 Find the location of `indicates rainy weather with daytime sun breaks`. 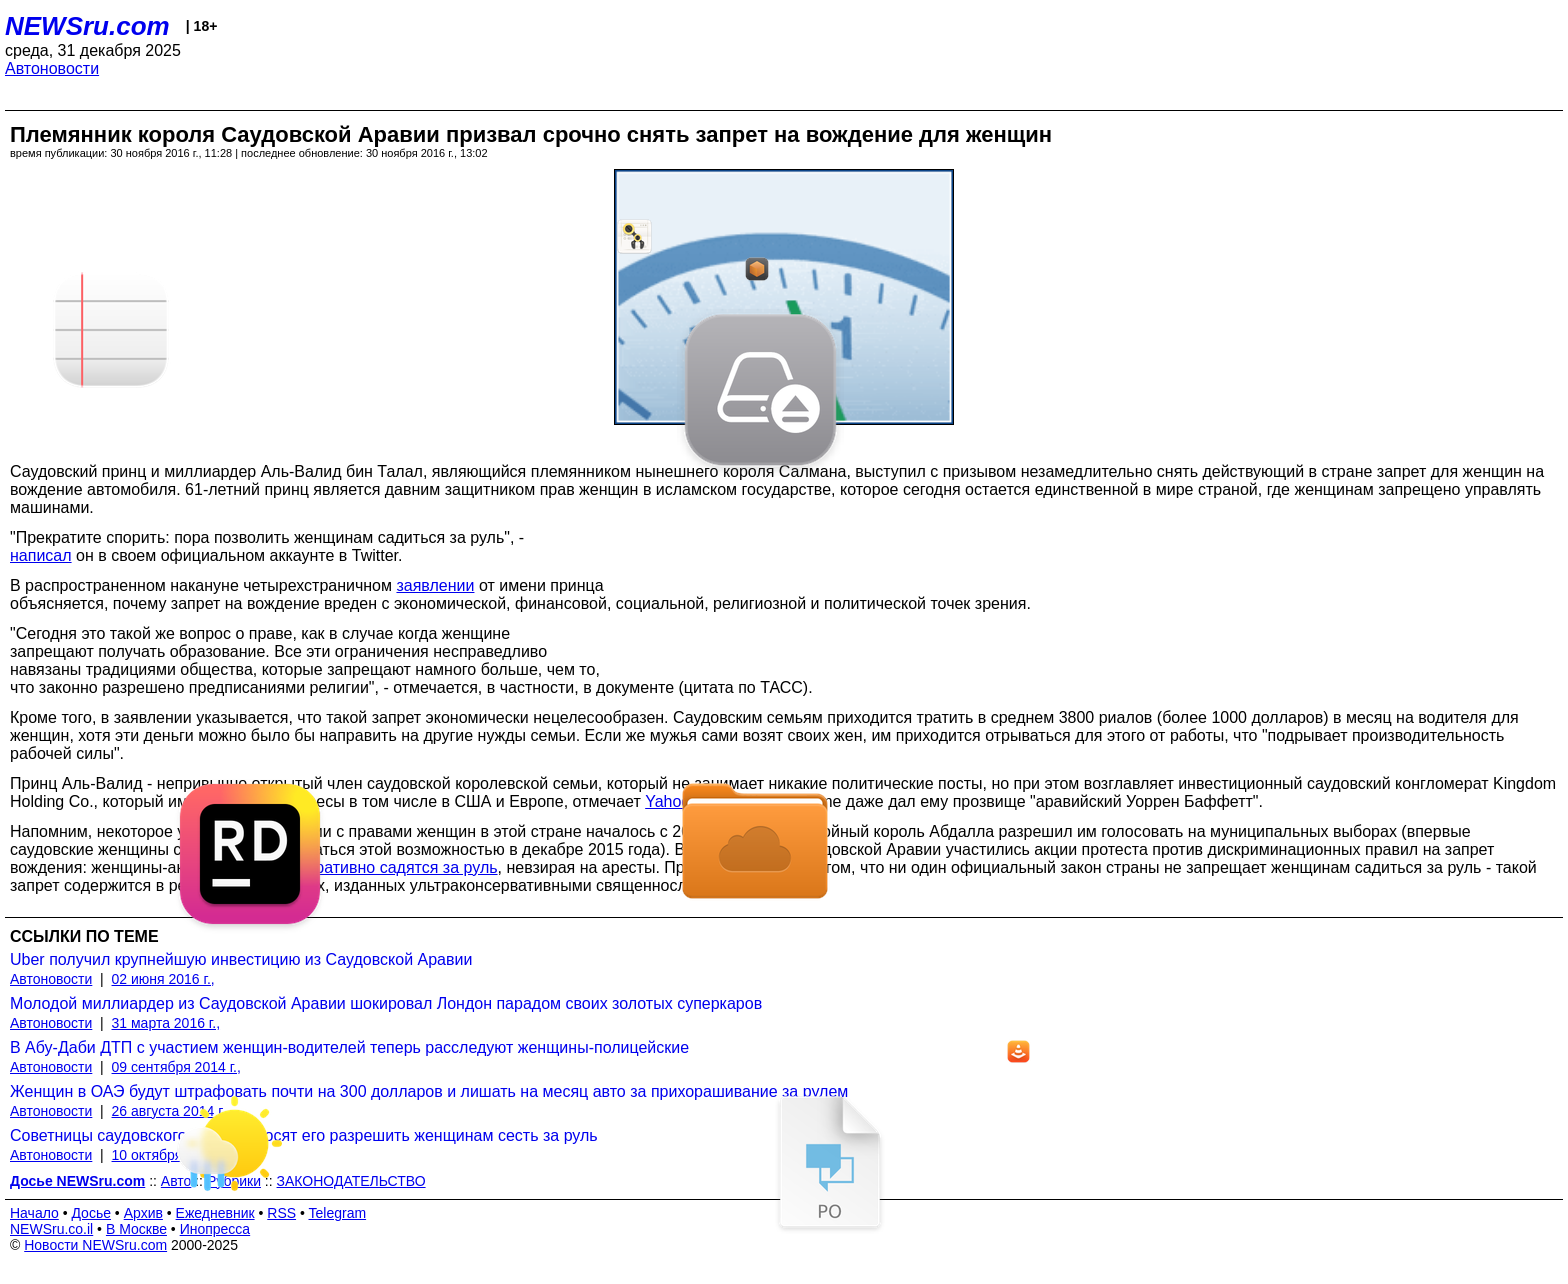

indicates rainy weather with daytime sun breaks is located at coordinates (229, 1143).